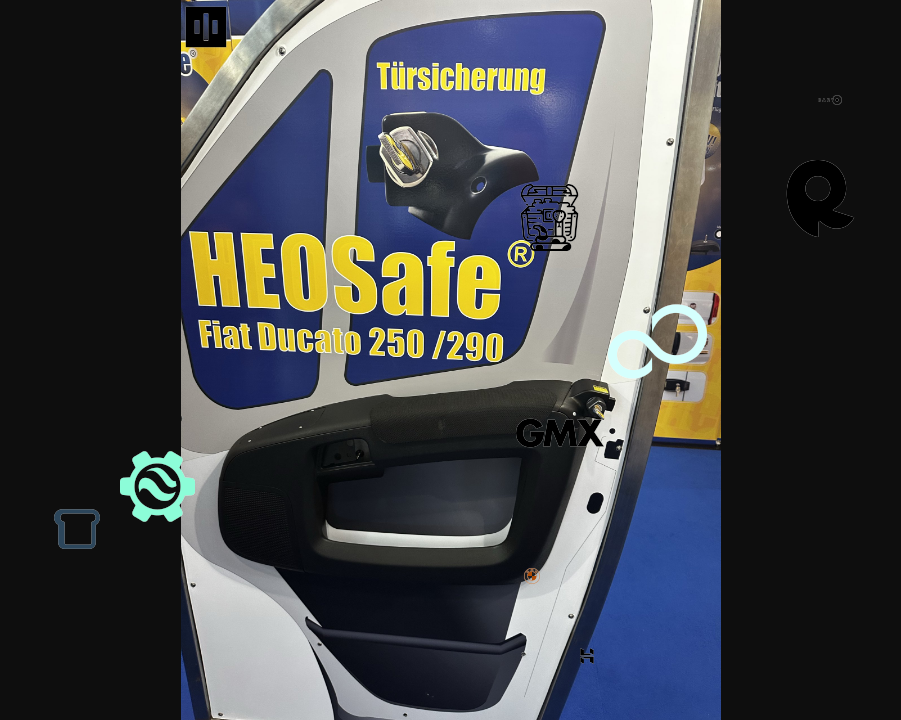 The width and height of the screenshot is (901, 720). I want to click on activate voice recognition or speech input, so click(206, 27).